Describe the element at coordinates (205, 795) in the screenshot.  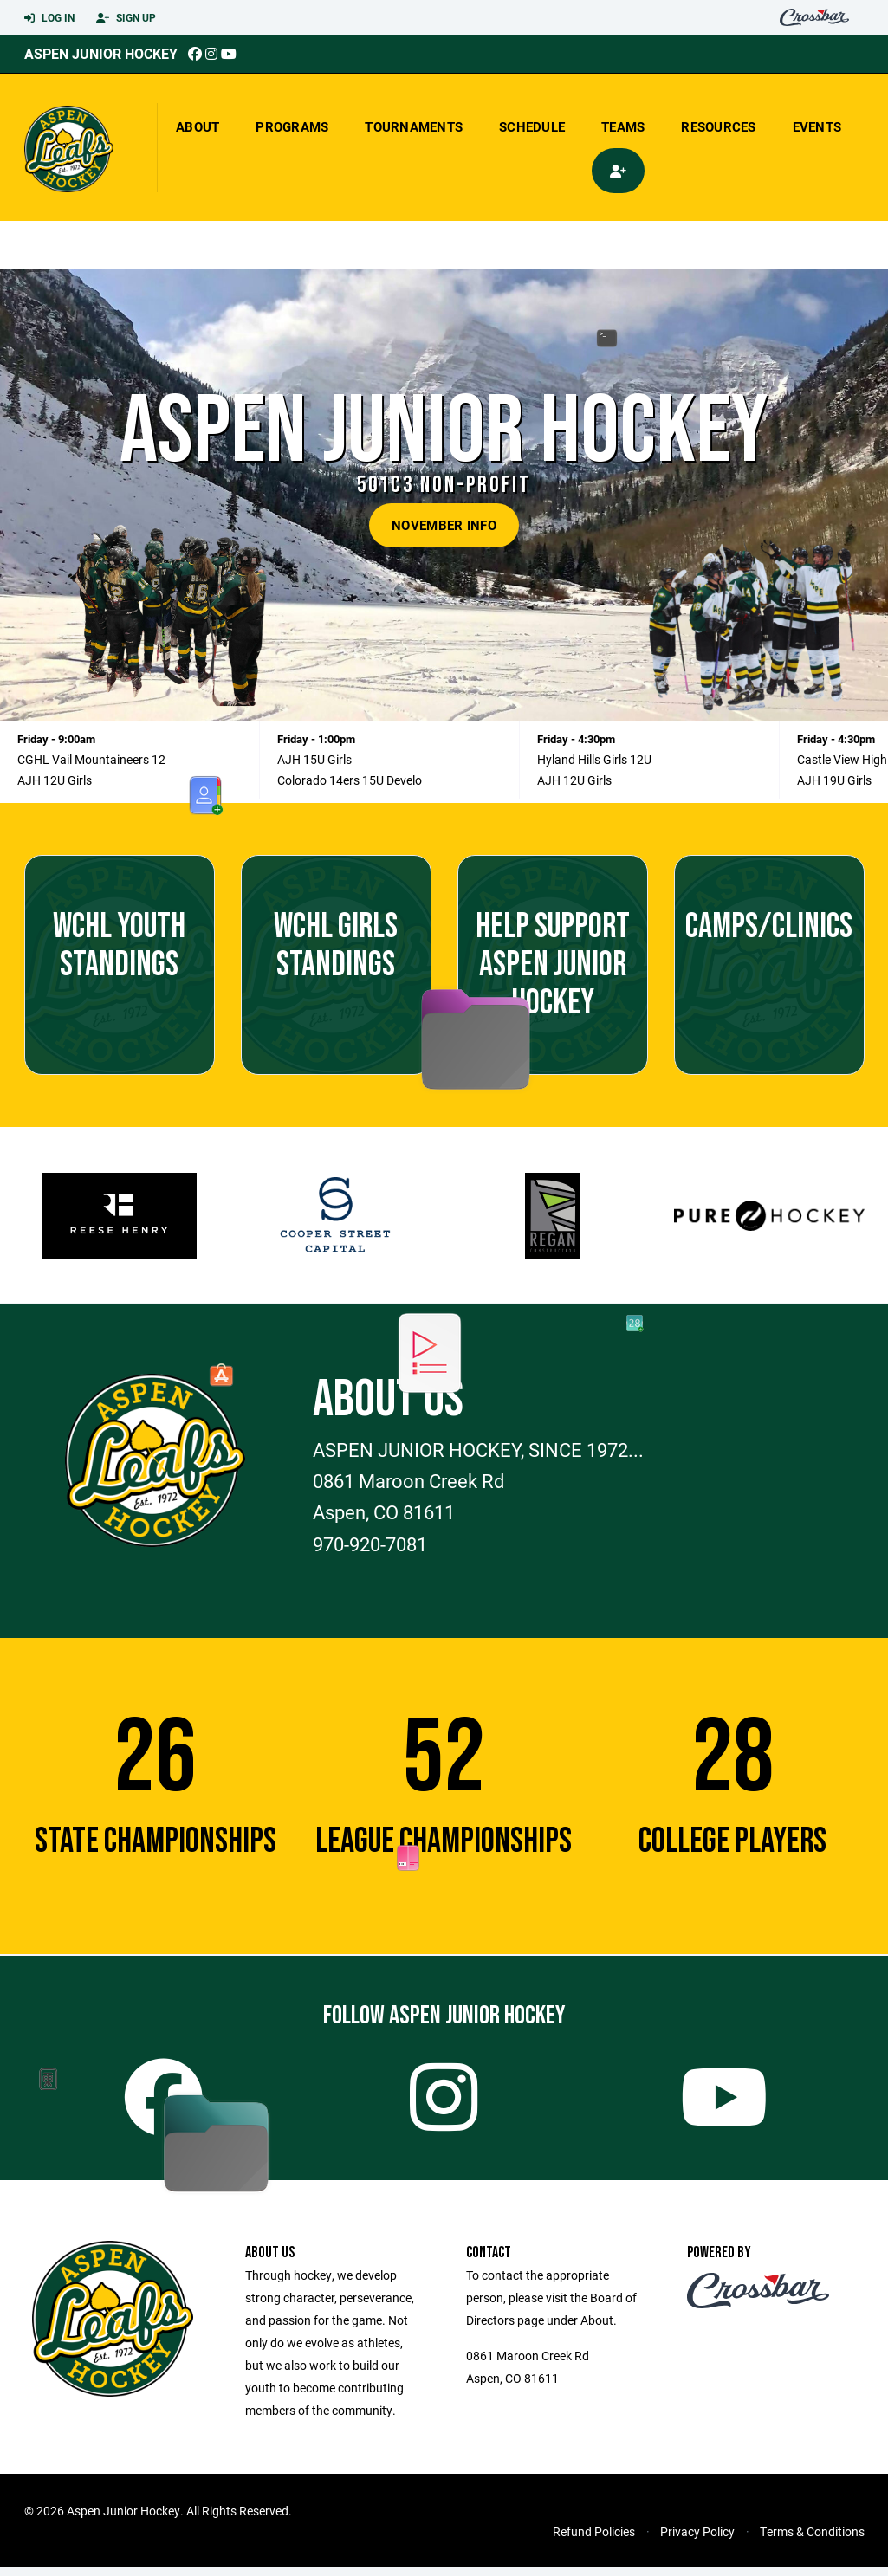
I see `create a new contact in your address book` at that location.